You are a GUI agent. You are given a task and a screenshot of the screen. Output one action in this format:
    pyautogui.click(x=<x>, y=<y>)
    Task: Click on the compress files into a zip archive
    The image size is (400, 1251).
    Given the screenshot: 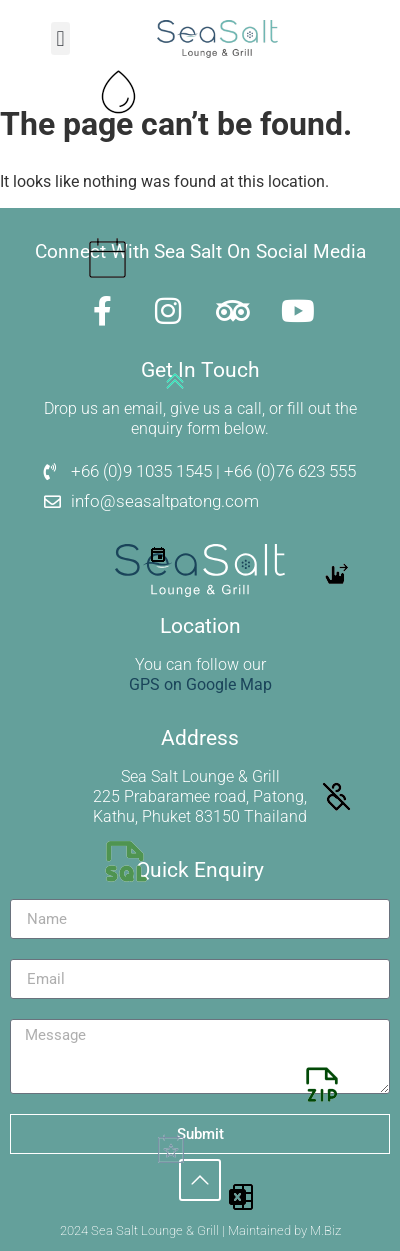 What is the action you would take?
    pyautogui.click(x=322, y=1086)
    